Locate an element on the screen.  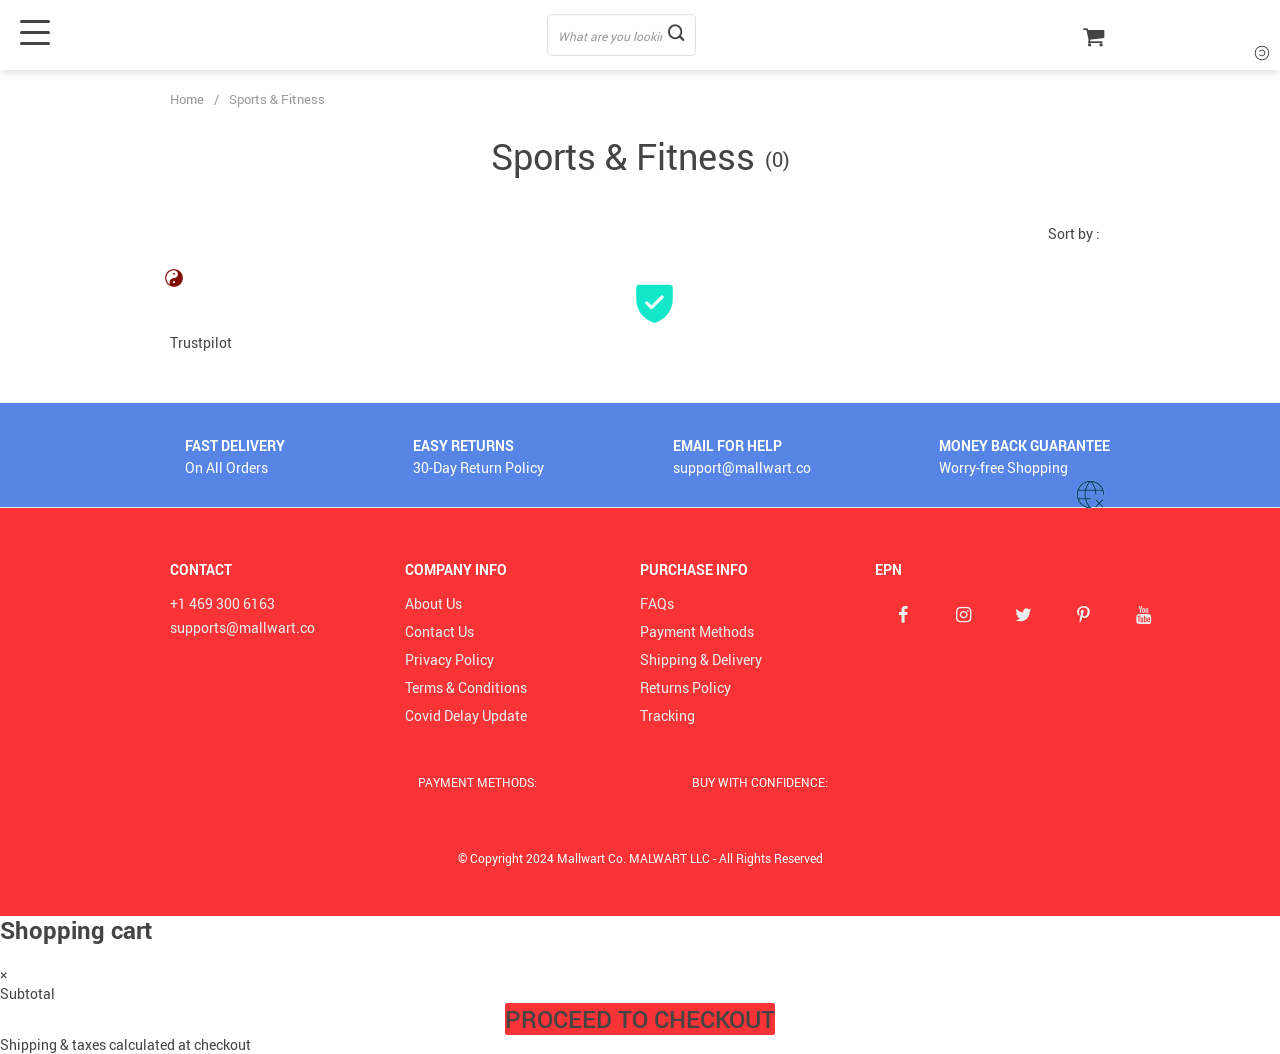
disconnect from the internet is located at coordinates (1090, 494).